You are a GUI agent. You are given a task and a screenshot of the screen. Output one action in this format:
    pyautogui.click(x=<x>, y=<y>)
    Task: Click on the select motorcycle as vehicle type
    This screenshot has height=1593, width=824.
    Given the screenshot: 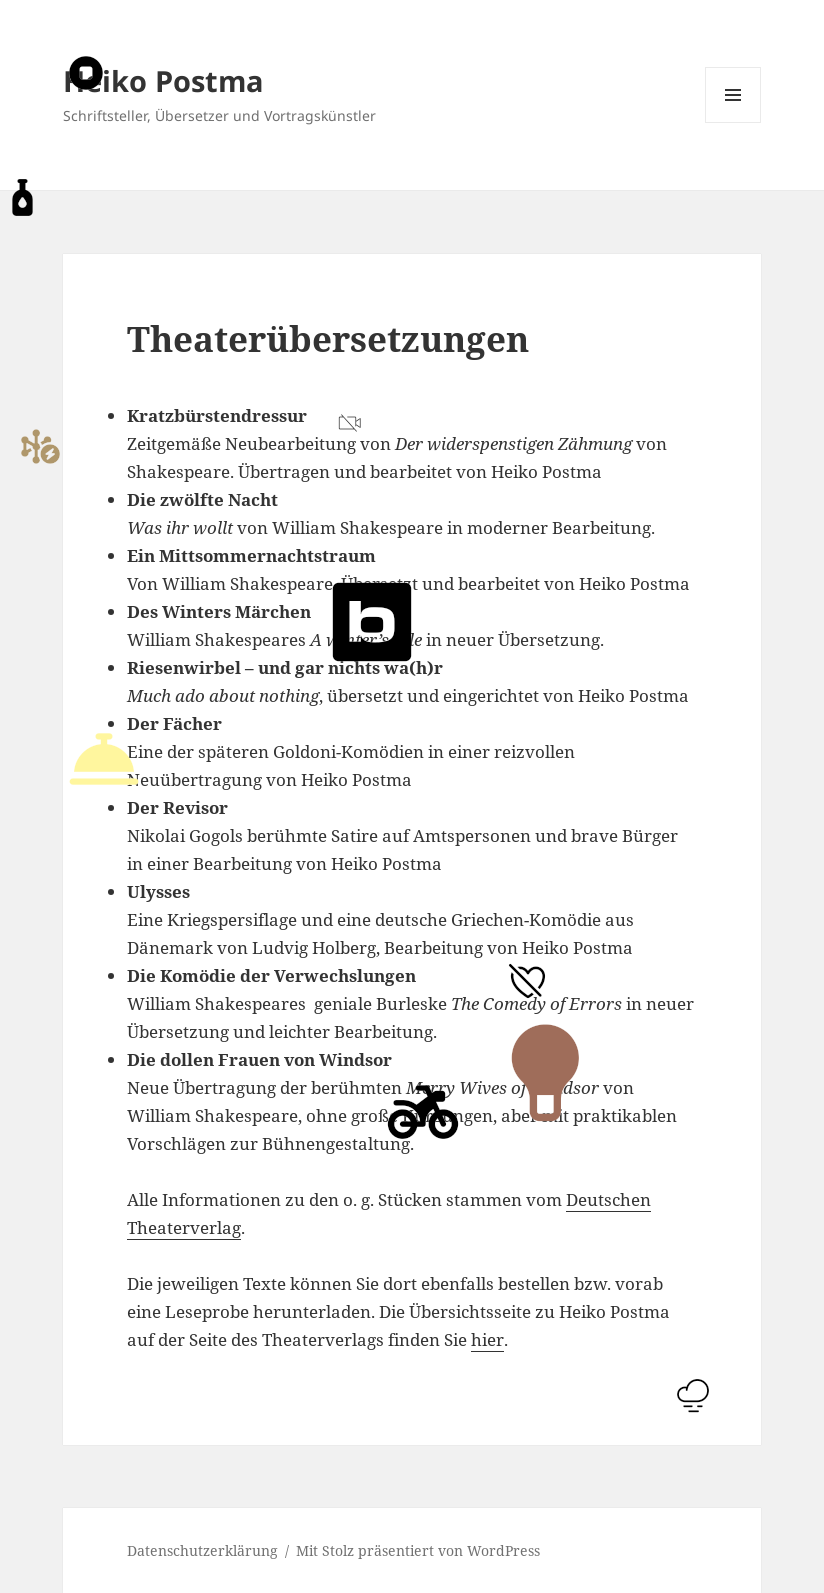 What is the action you would take?
    pyautogui.click(x=423, y=1113)
    